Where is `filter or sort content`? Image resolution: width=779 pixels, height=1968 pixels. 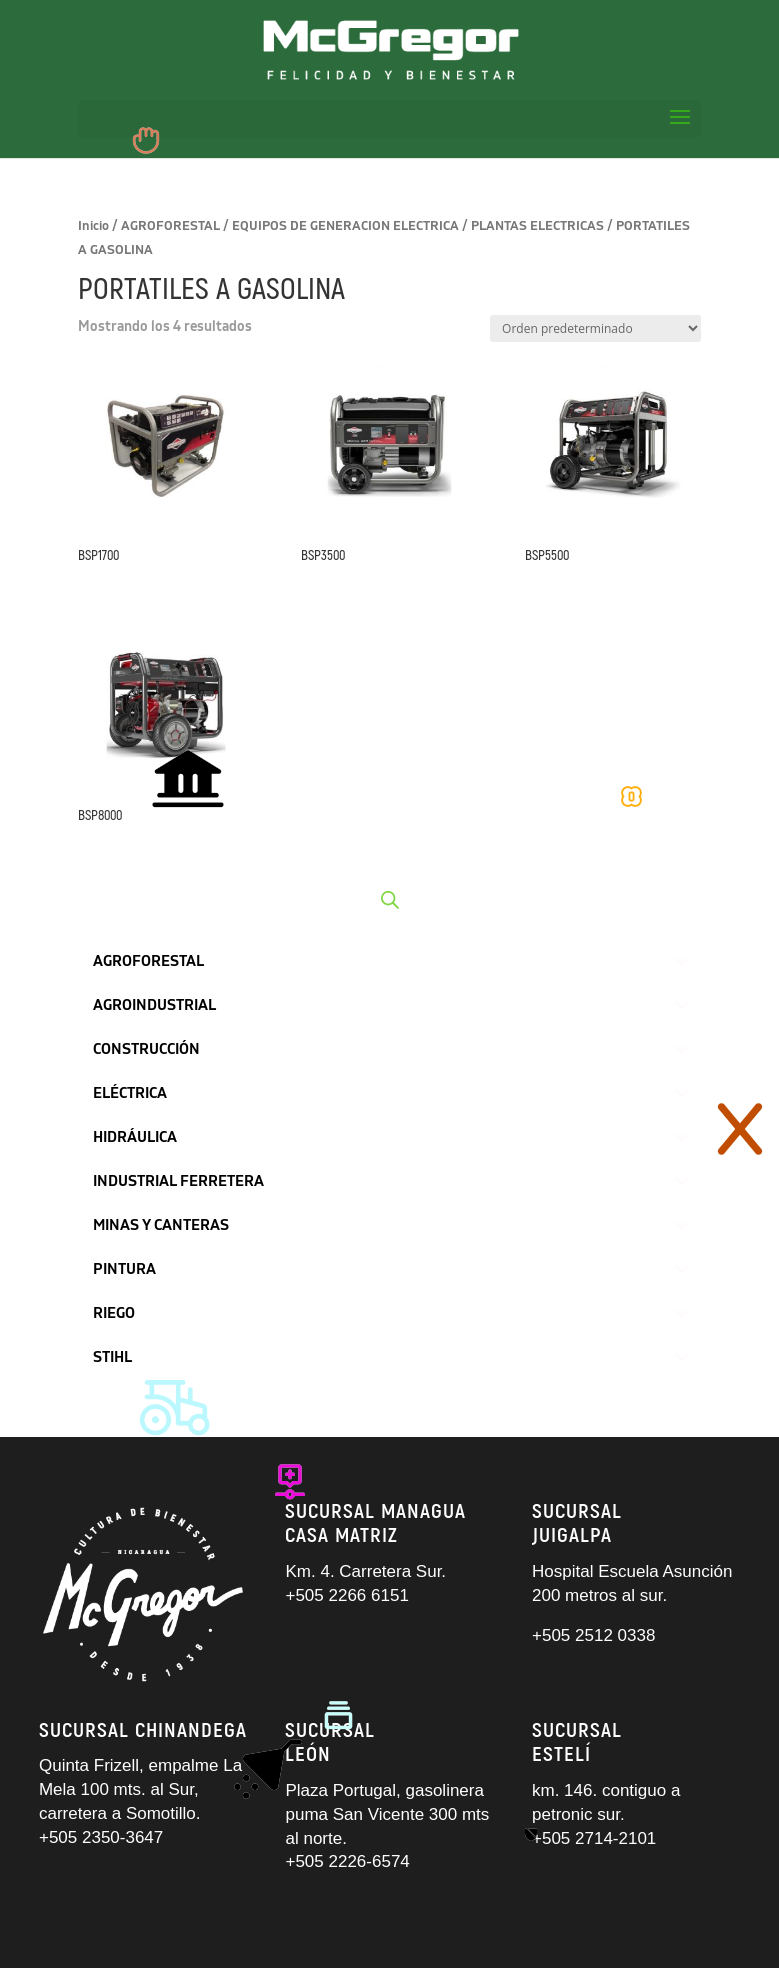
filter or sort content is located at coordinates (267, 1766).